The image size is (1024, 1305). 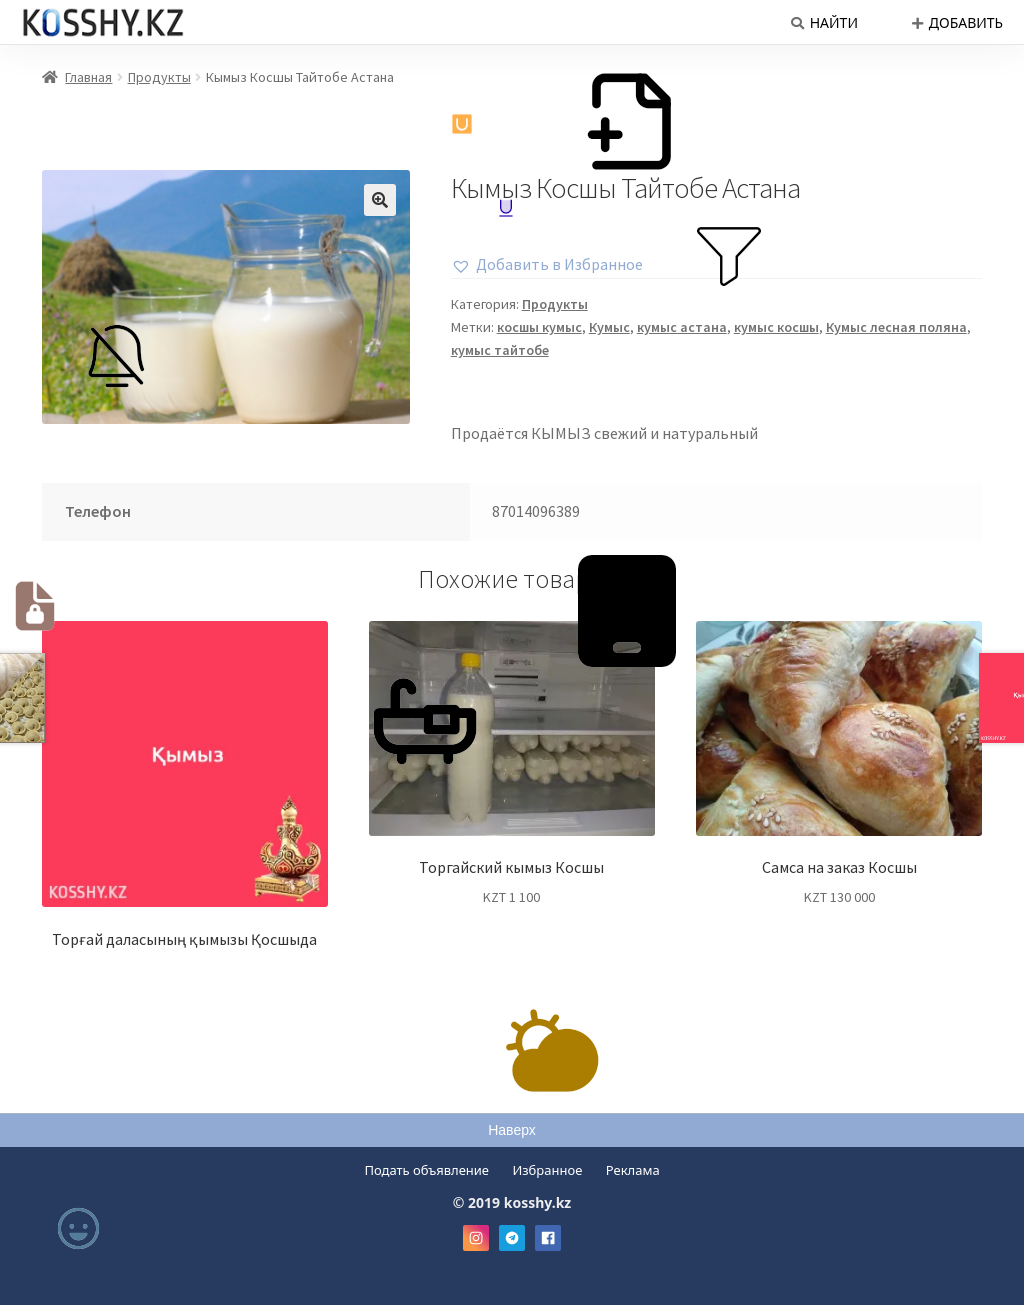 I want to click on mute notifications, so click(x=117, y=356).